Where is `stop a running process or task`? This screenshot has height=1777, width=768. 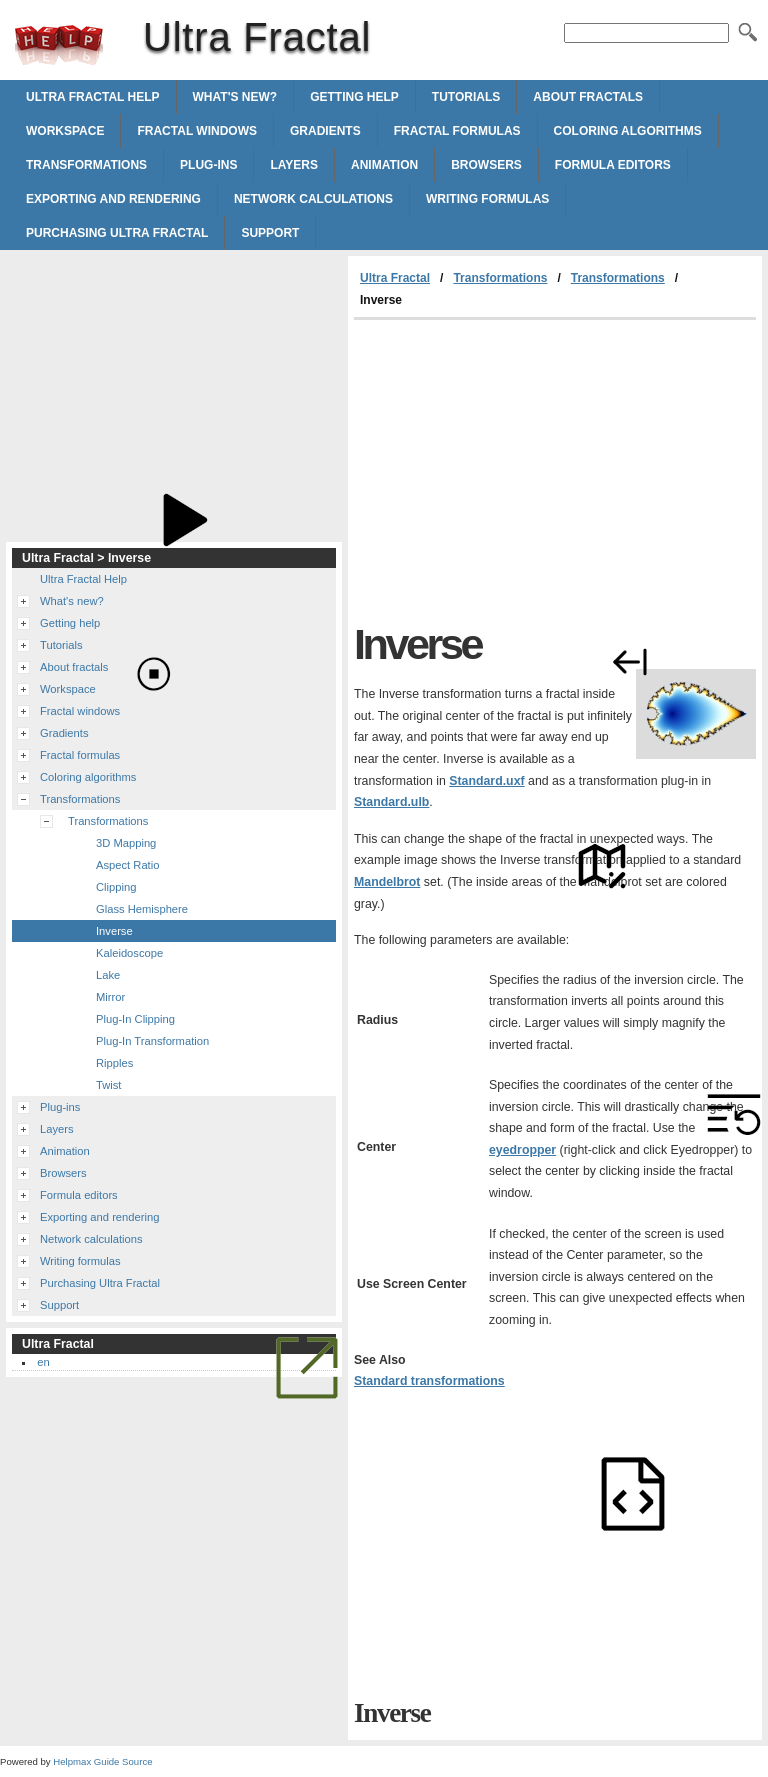
stop a running process or task is located at coordinates (154, 674).